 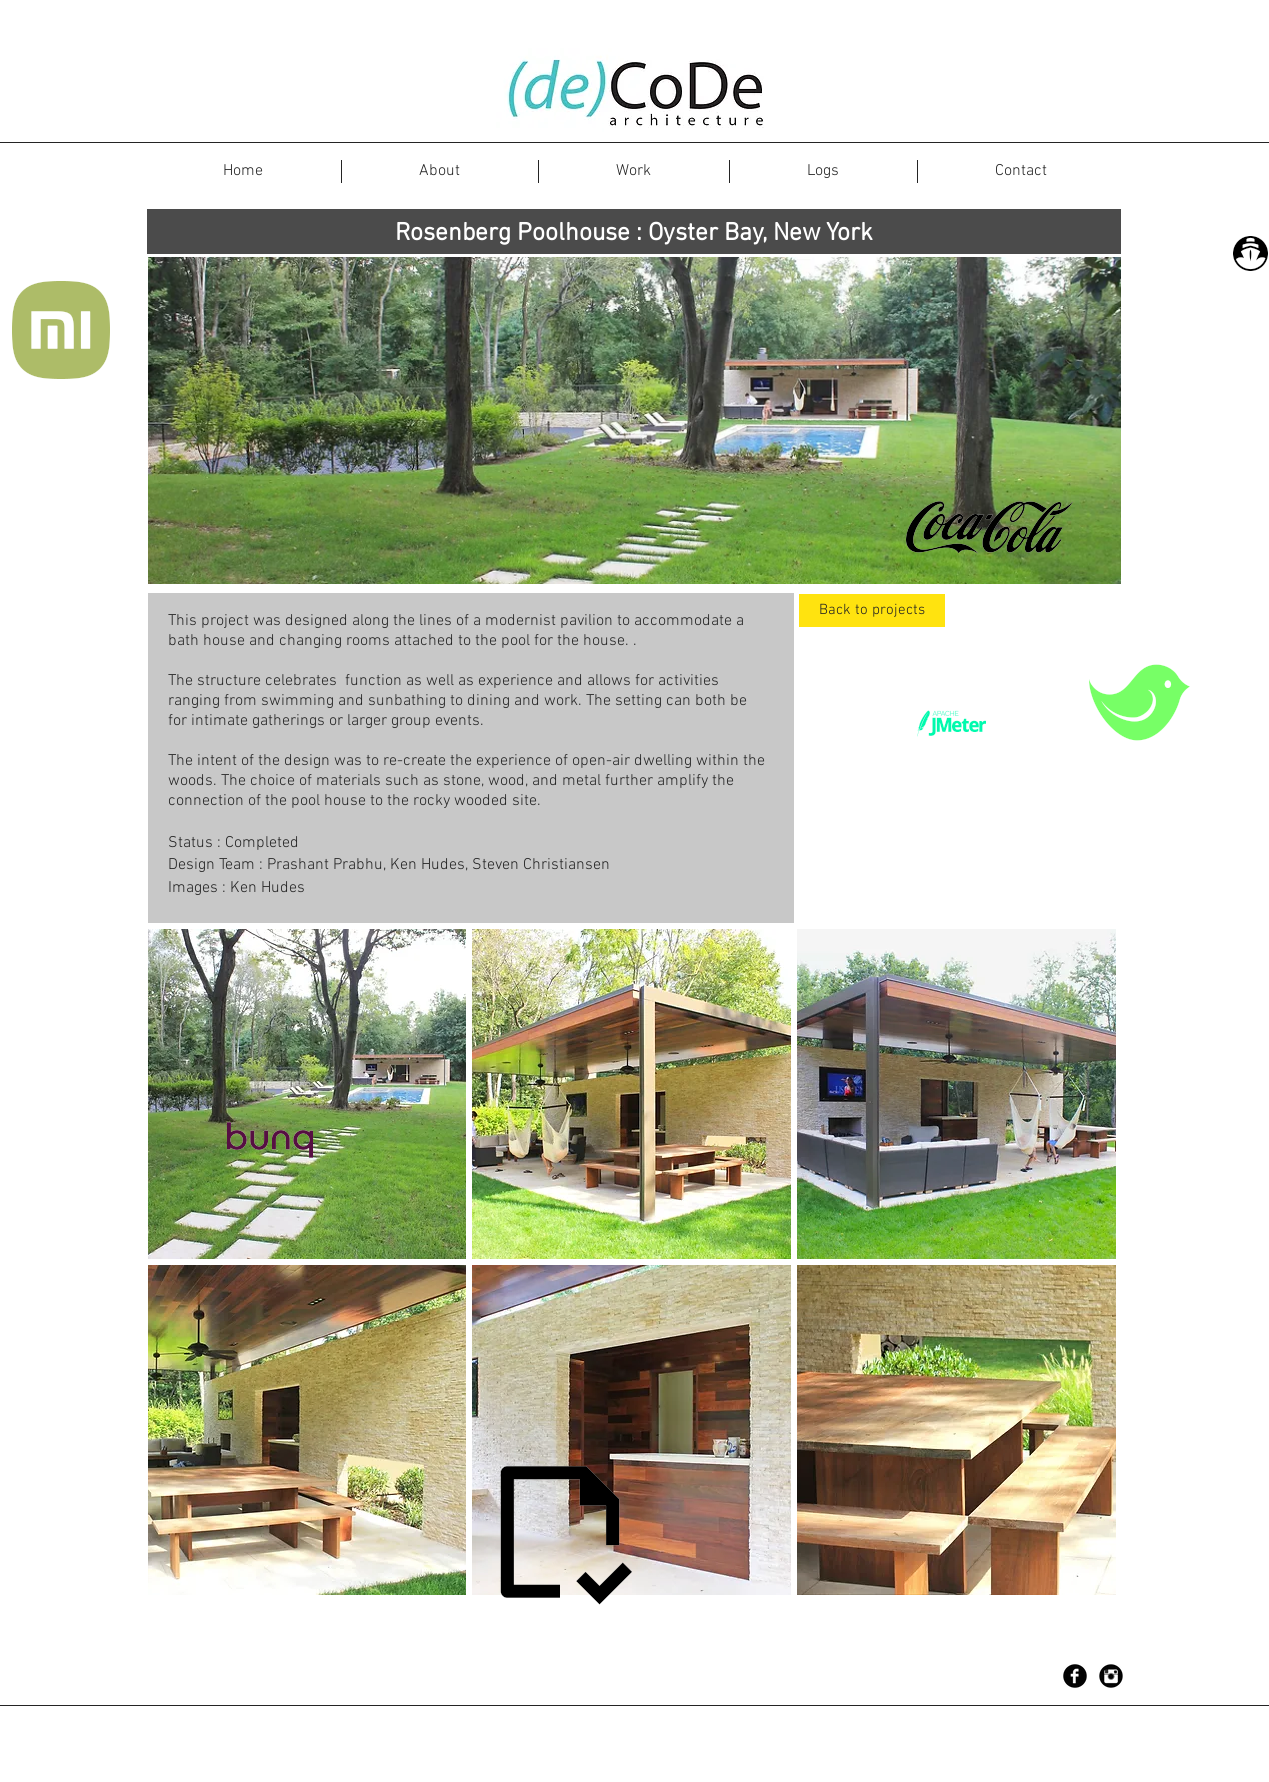 I want to click on codeship logo, so click(x=1250, y=253).